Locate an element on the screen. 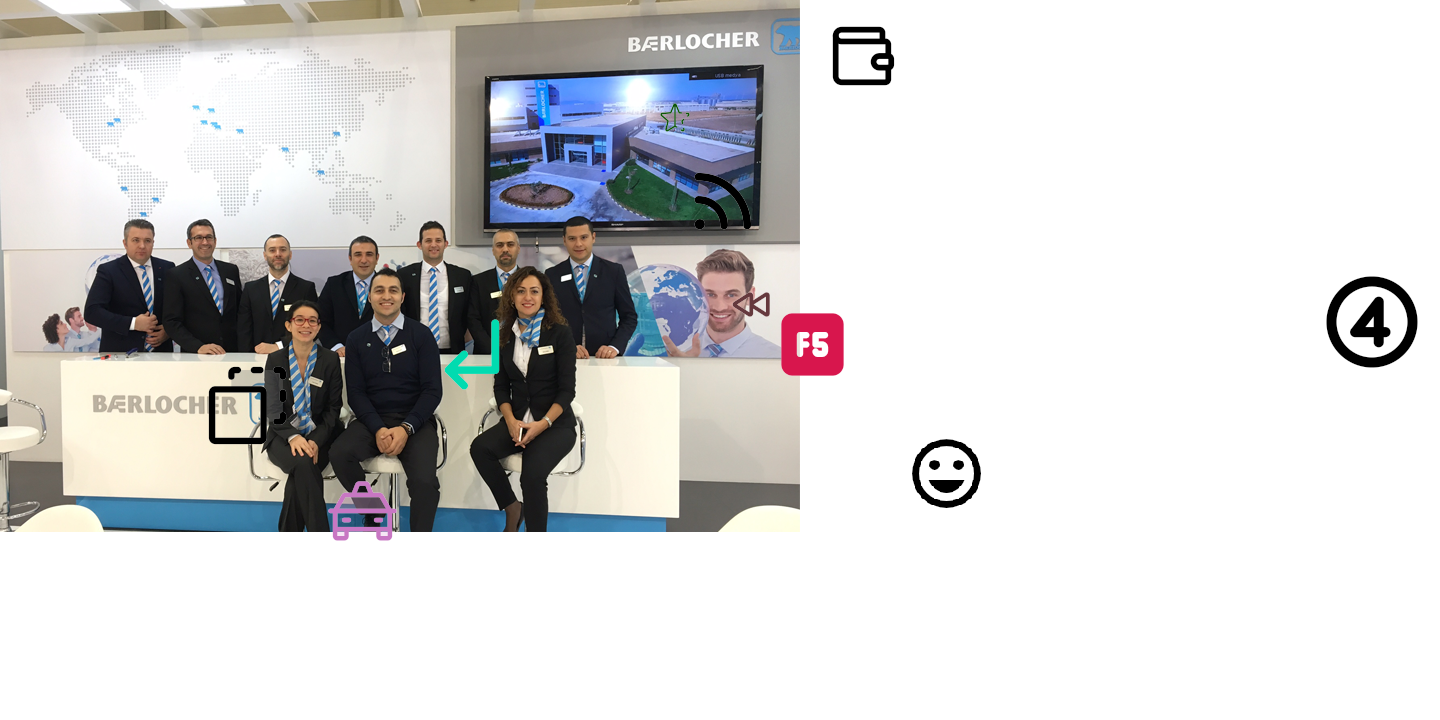 This screenshot has height=720, width=1440. subscribe to RSS feed is located at coordinates (719, 205).